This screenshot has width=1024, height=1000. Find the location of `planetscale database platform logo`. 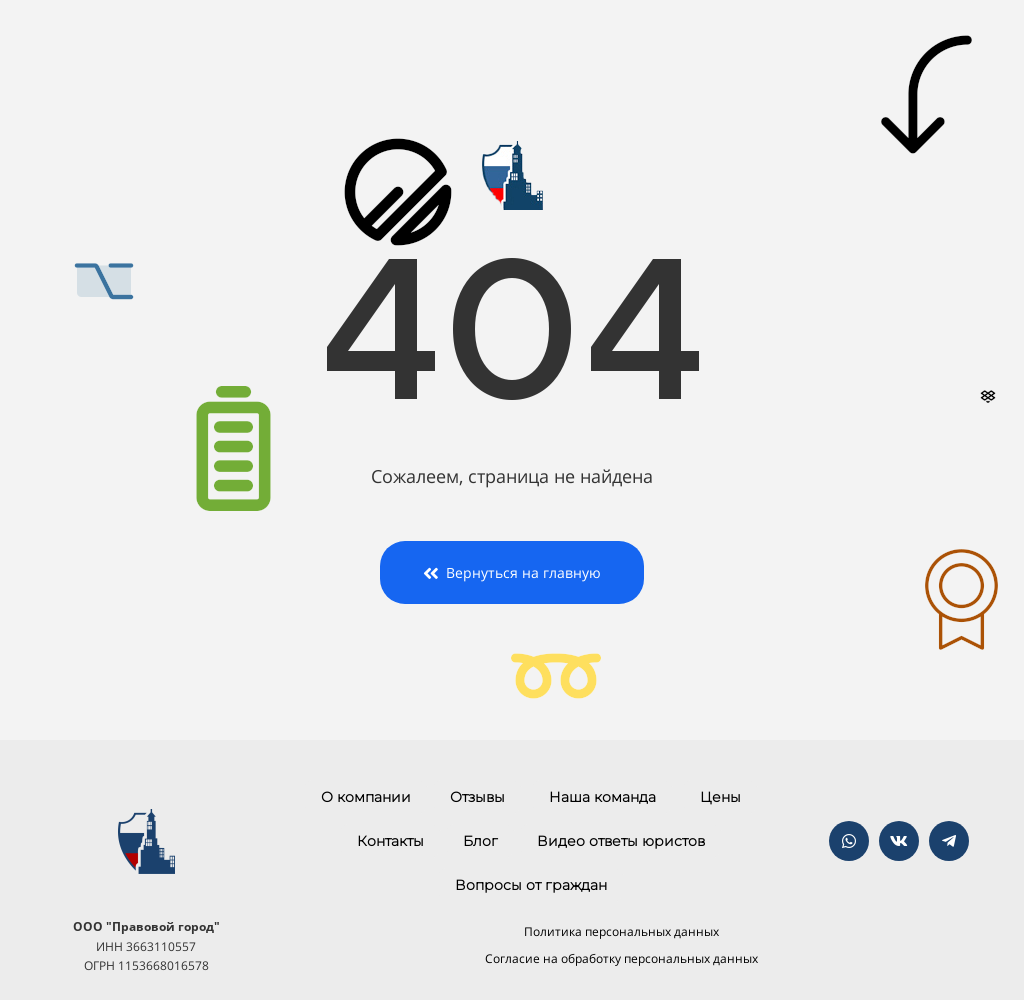

planetscale database platform logo is located at coordinates (398, 192).